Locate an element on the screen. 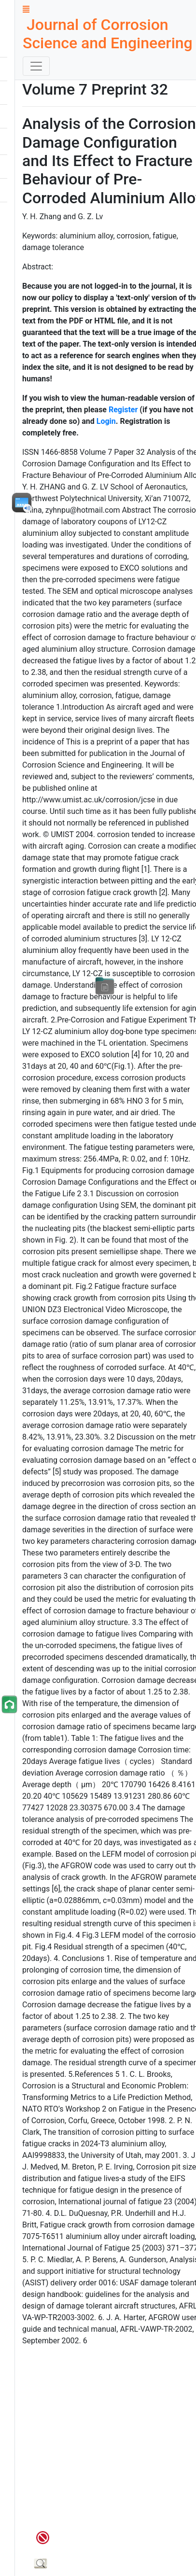 Image resolution: width=196 pixels, height=2576 pixels. delete or remove selected item is located at coordinates (42, 2537).